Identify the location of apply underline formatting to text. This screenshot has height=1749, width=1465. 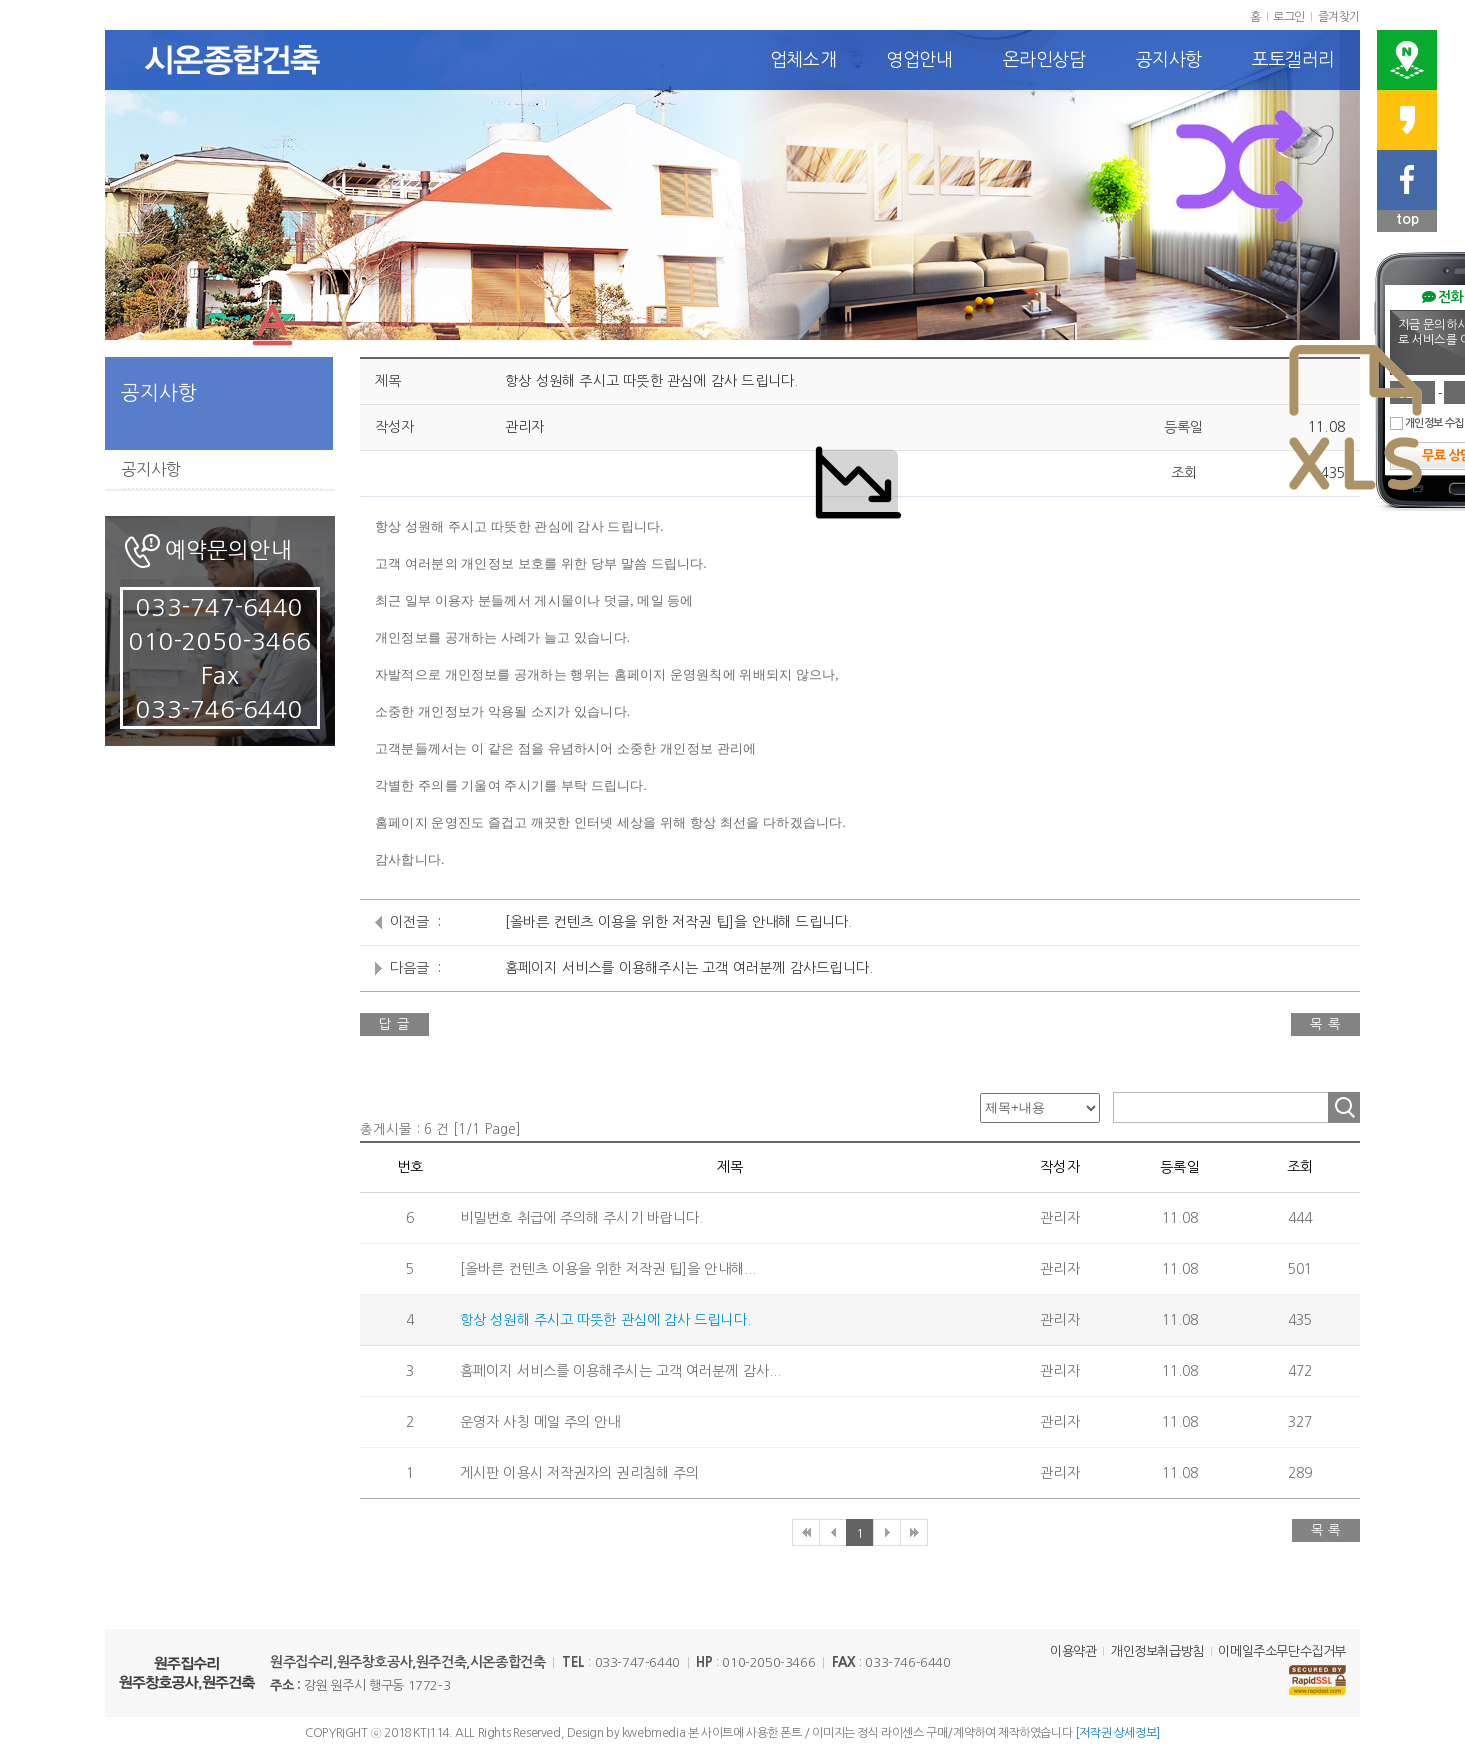
(272, 325).